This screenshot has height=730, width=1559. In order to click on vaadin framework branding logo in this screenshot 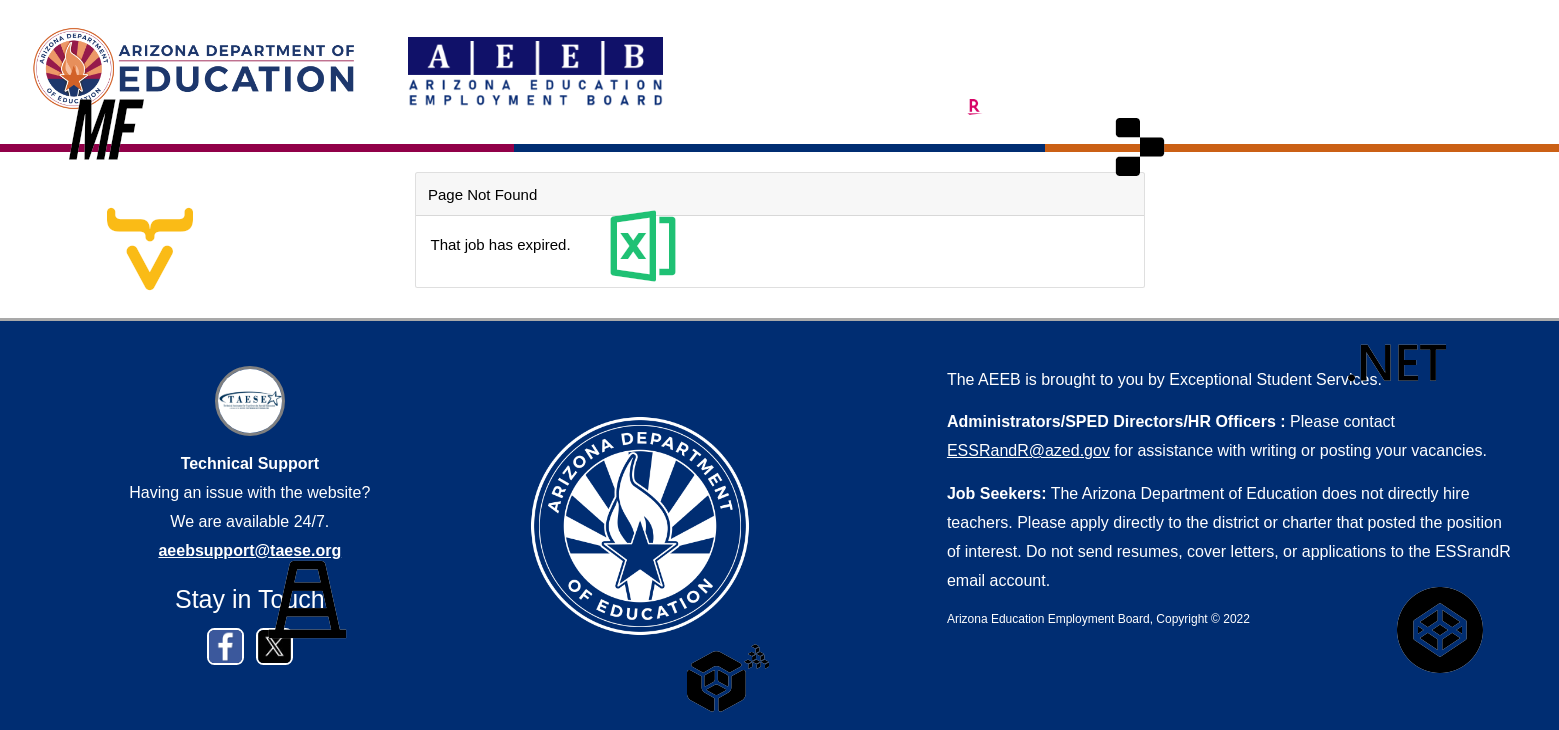, I will do `click(150, 249)`.